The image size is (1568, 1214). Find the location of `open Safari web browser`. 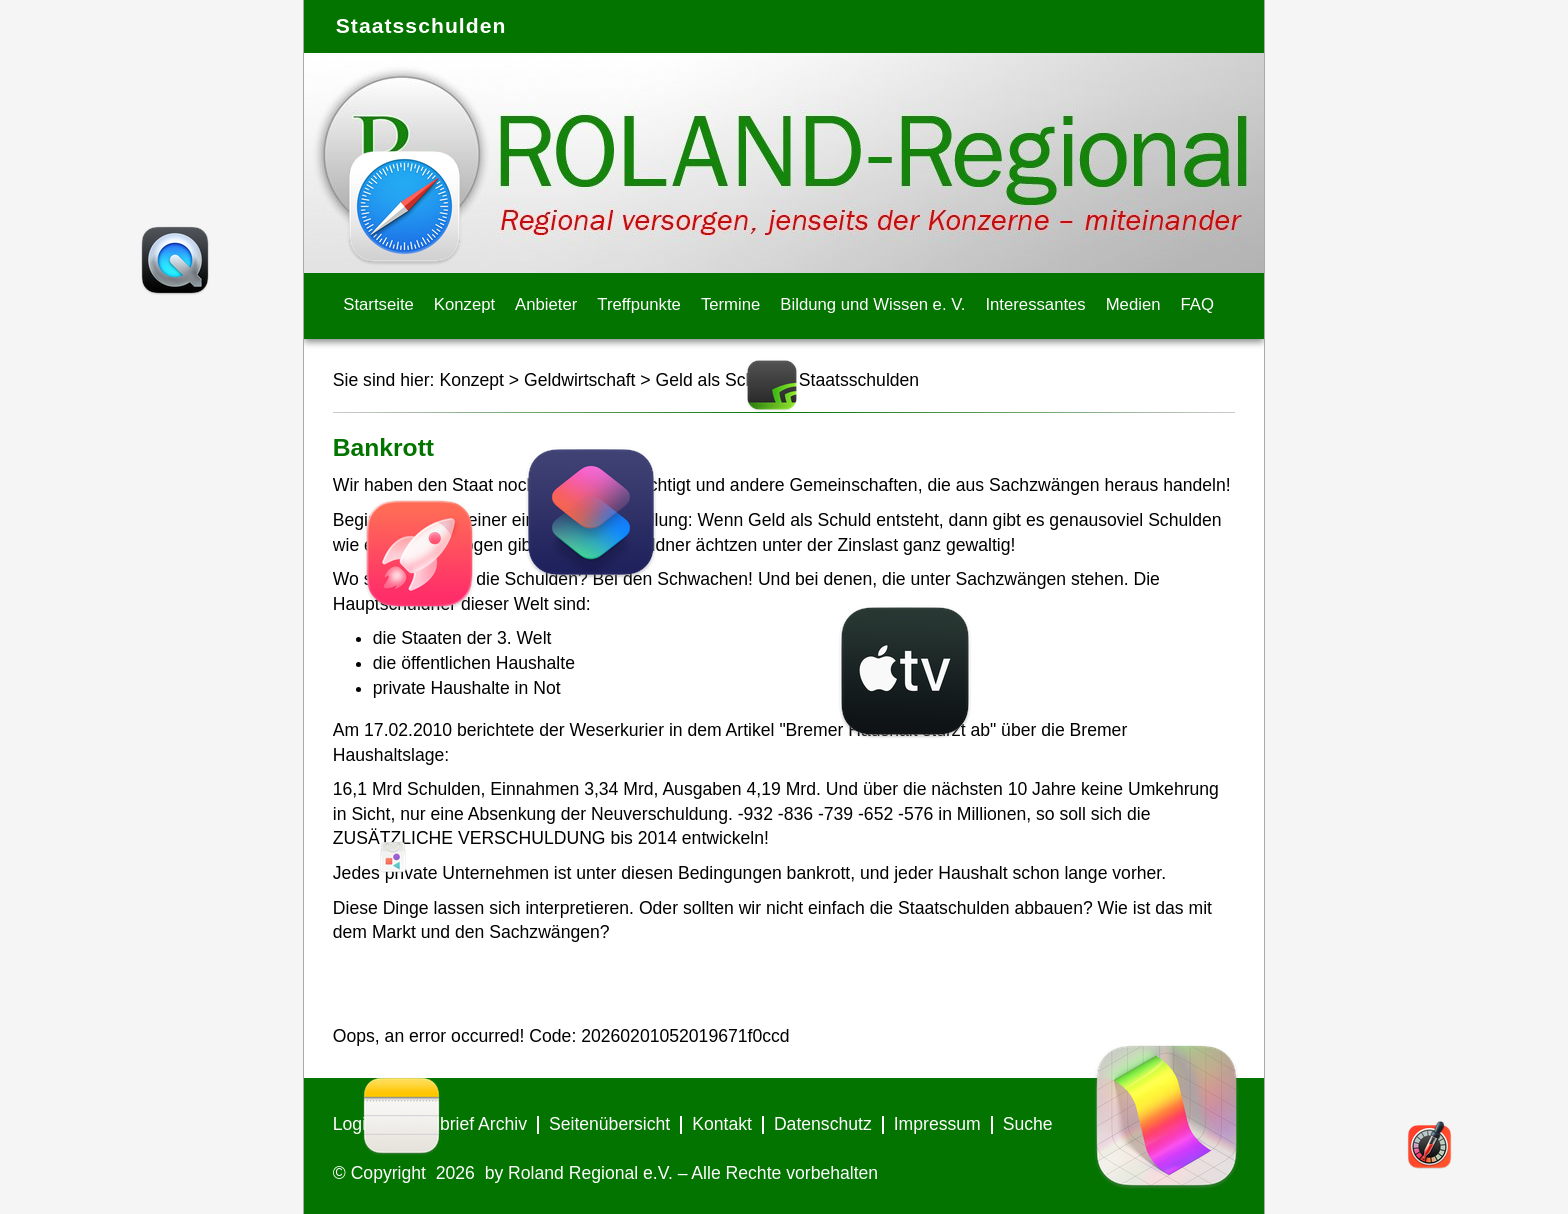

open Safari web browser is located at coordinates (404, 206).